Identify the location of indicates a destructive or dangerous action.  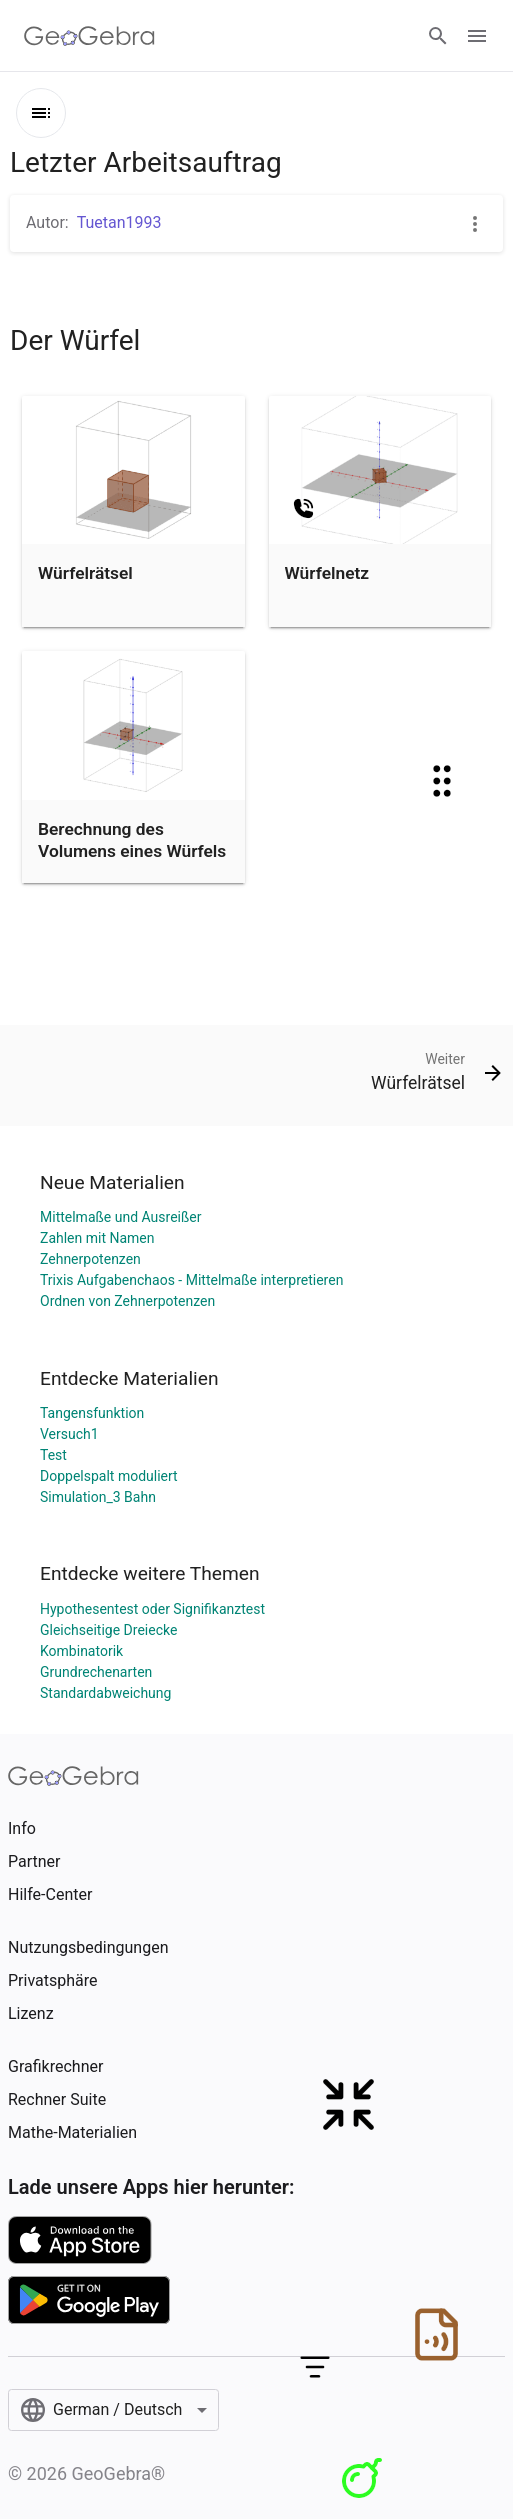
(362, 2478).